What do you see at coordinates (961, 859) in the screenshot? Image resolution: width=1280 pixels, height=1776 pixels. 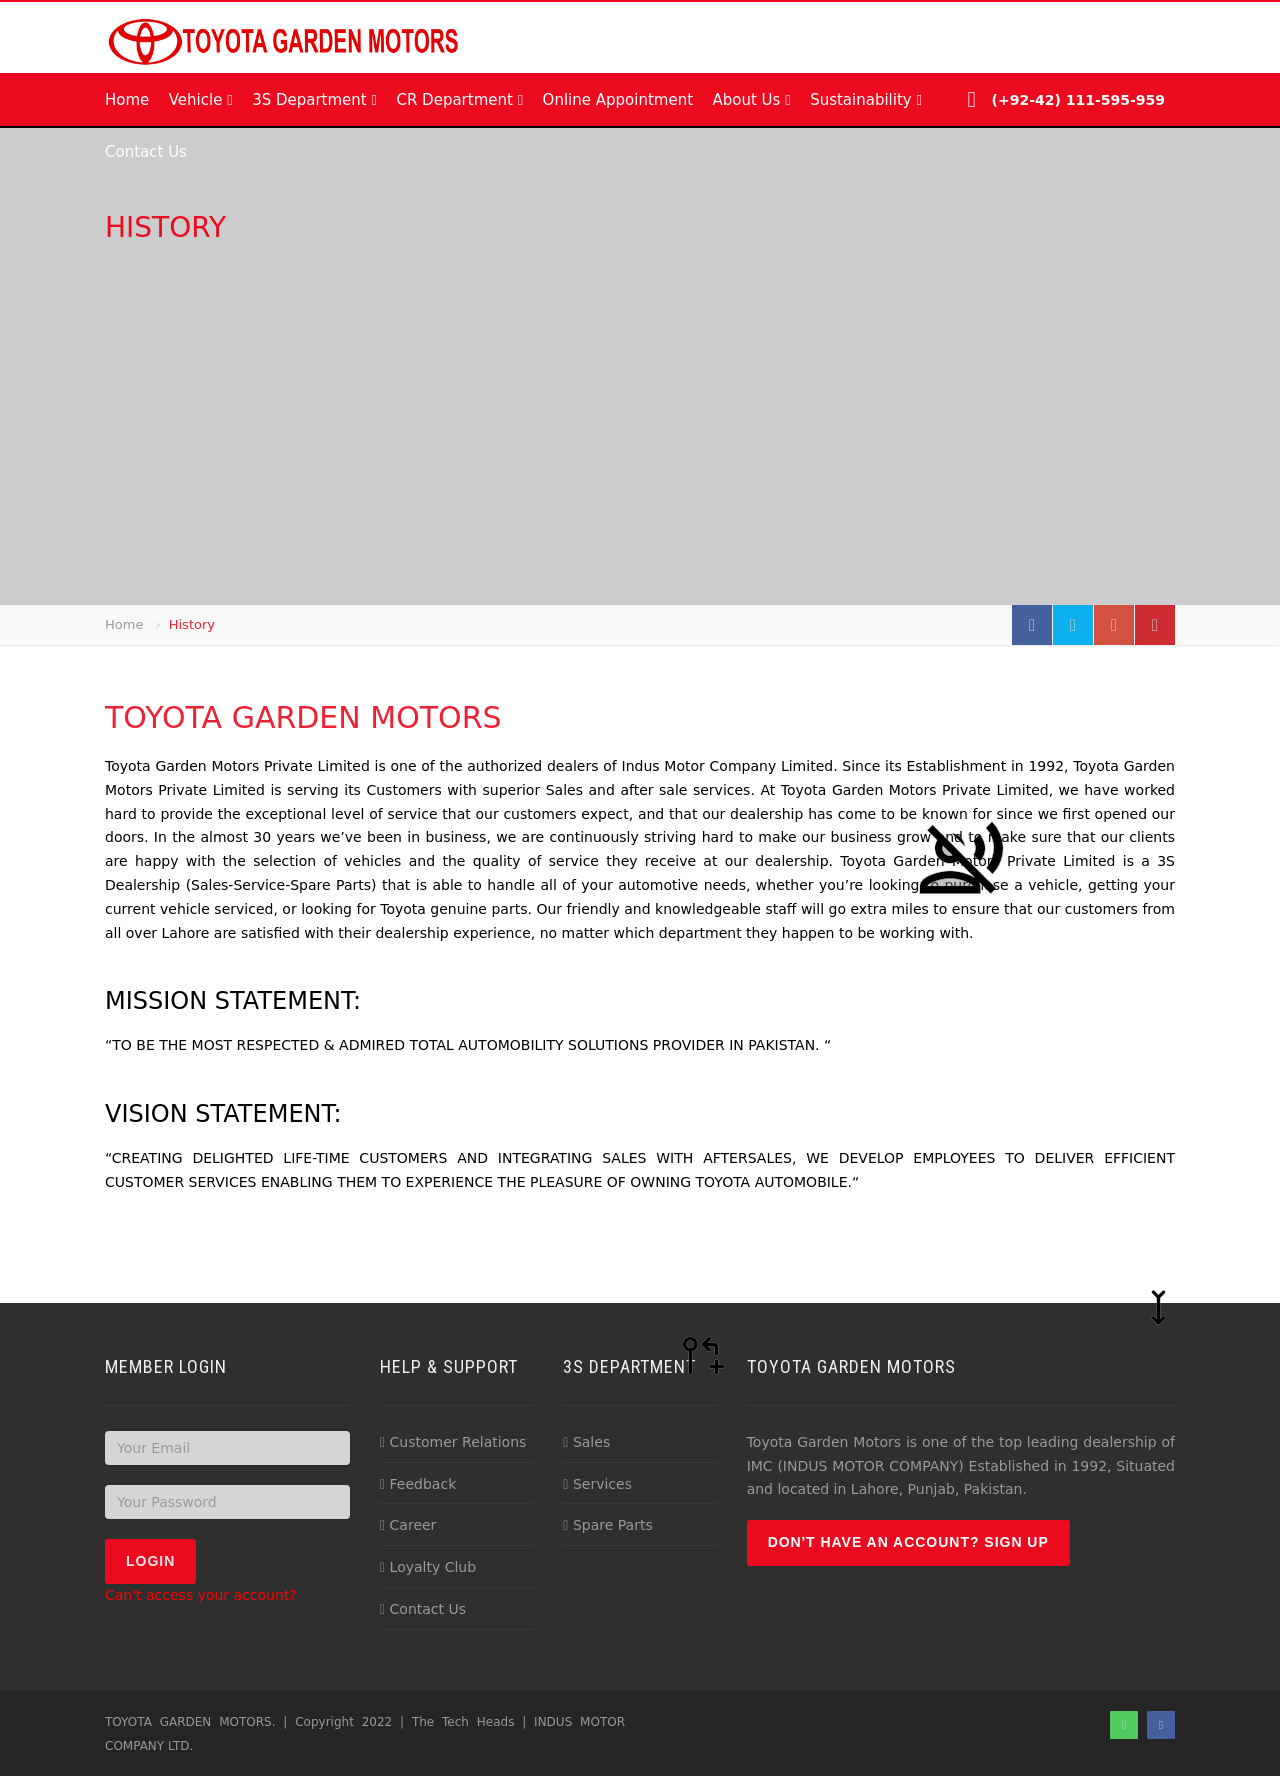 I see `mute voice narration or screen reader` at bounding box center [961, 859].